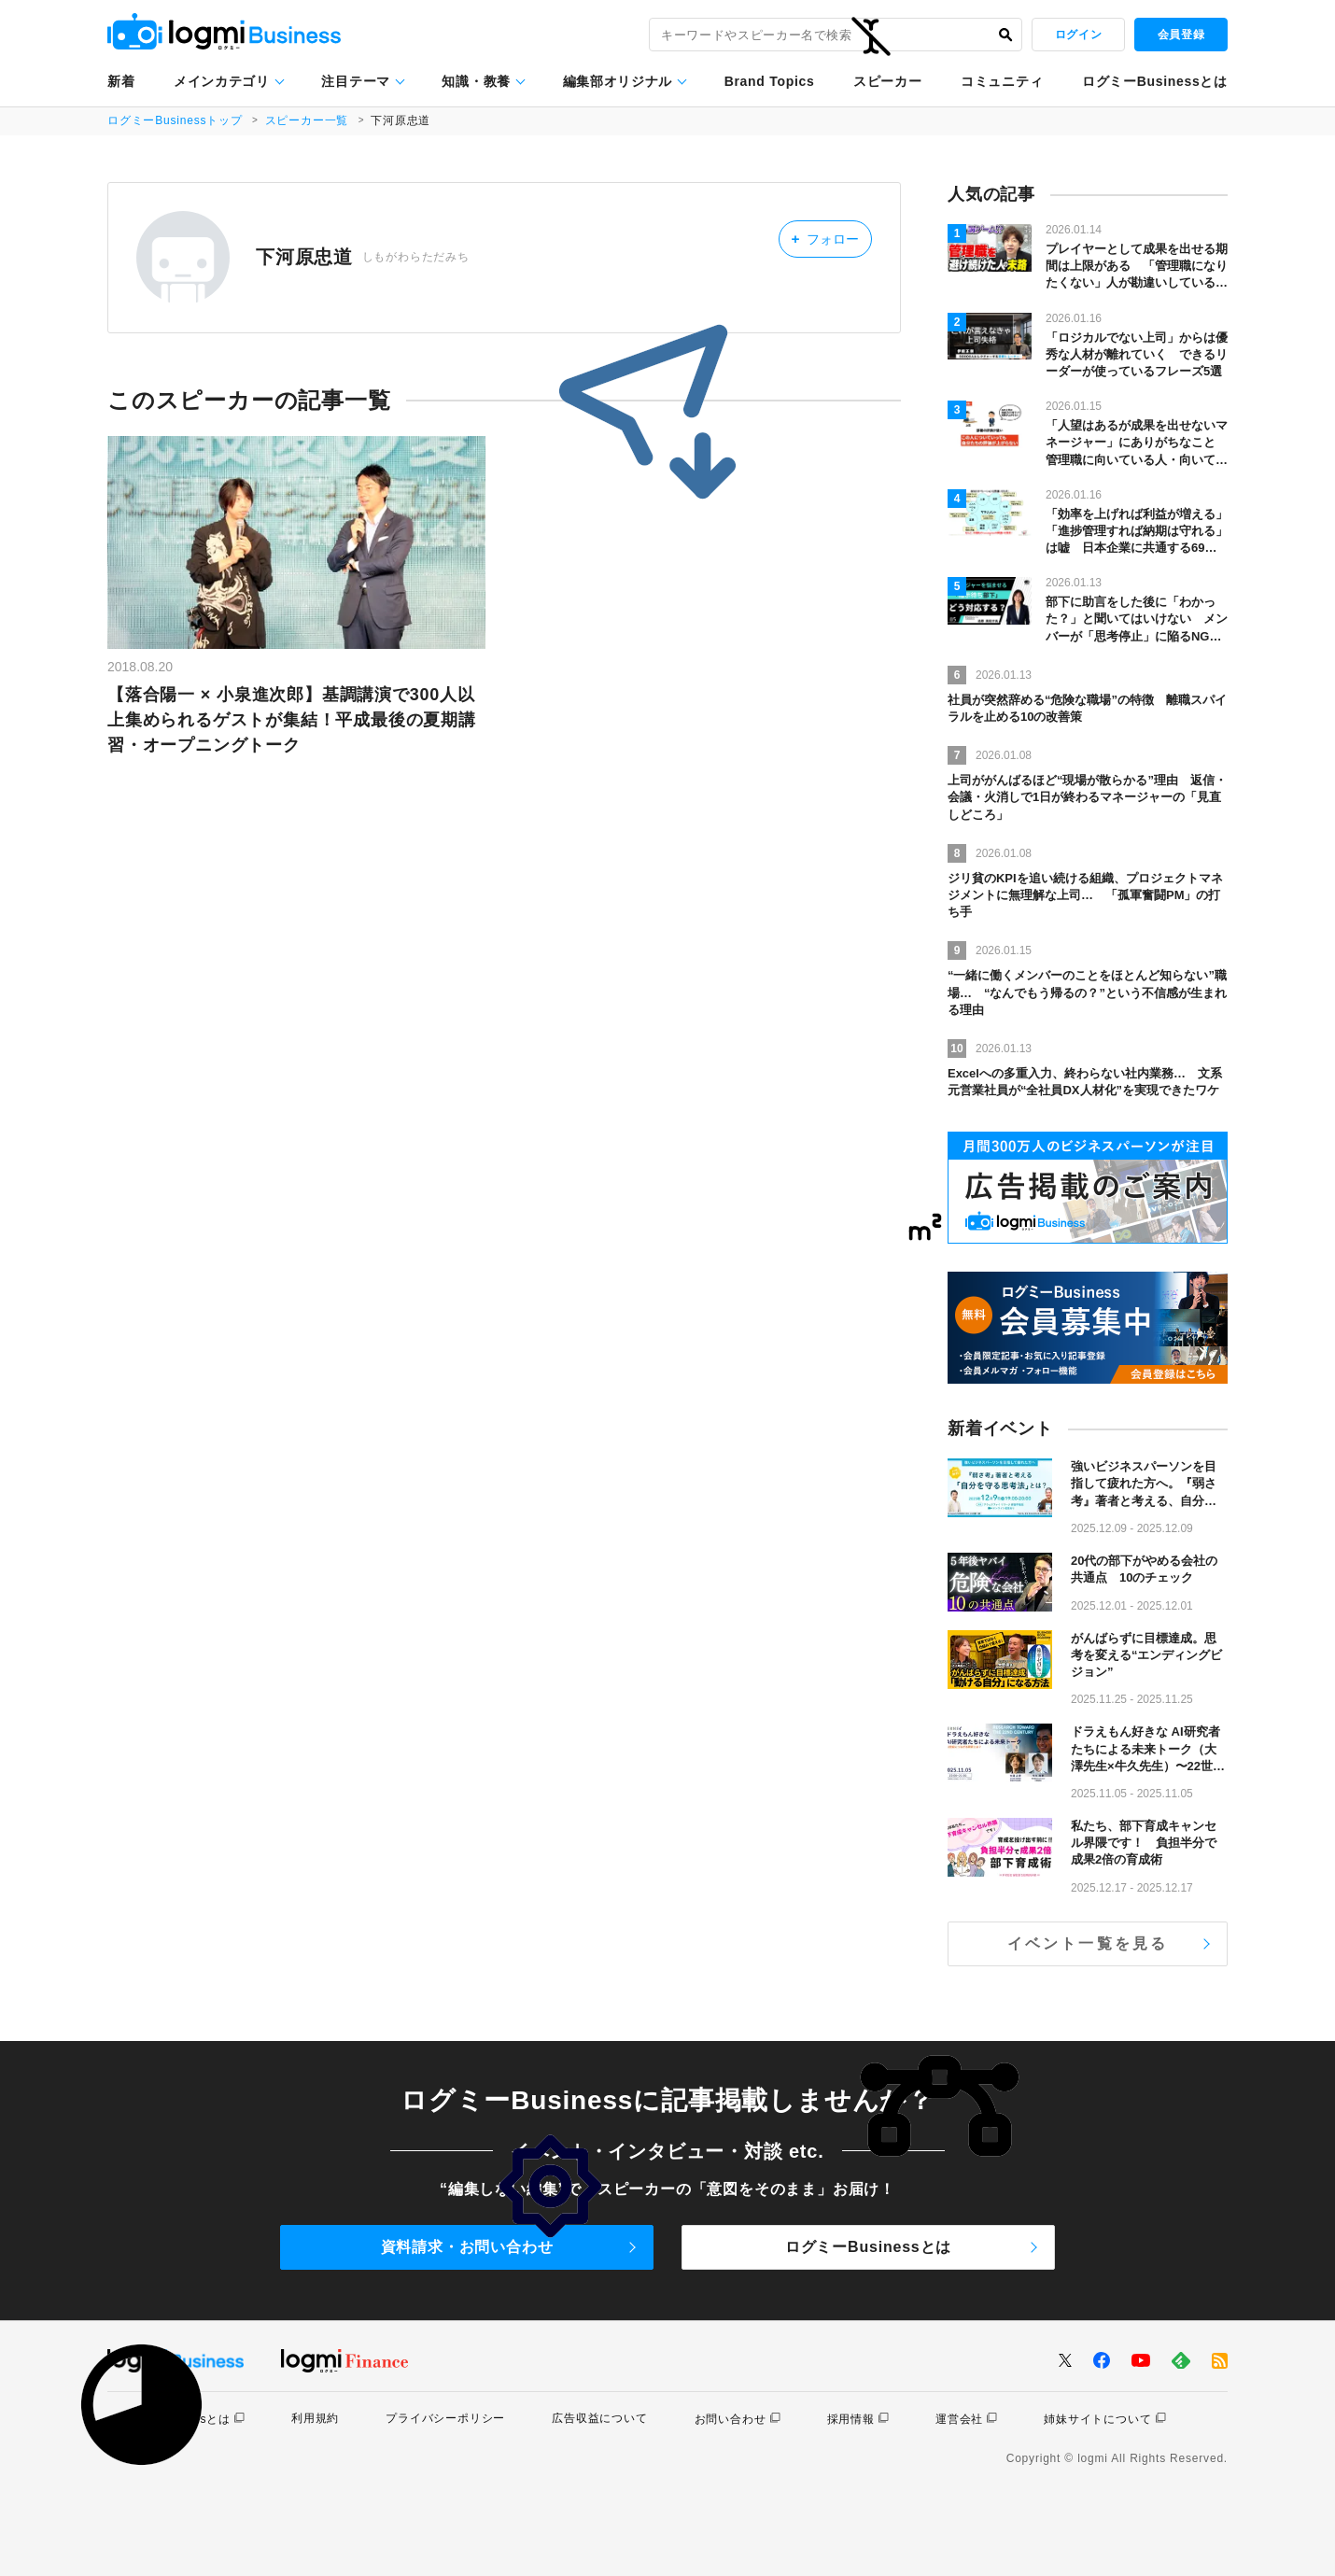  I want to click on download current location data, so click(644, 407).